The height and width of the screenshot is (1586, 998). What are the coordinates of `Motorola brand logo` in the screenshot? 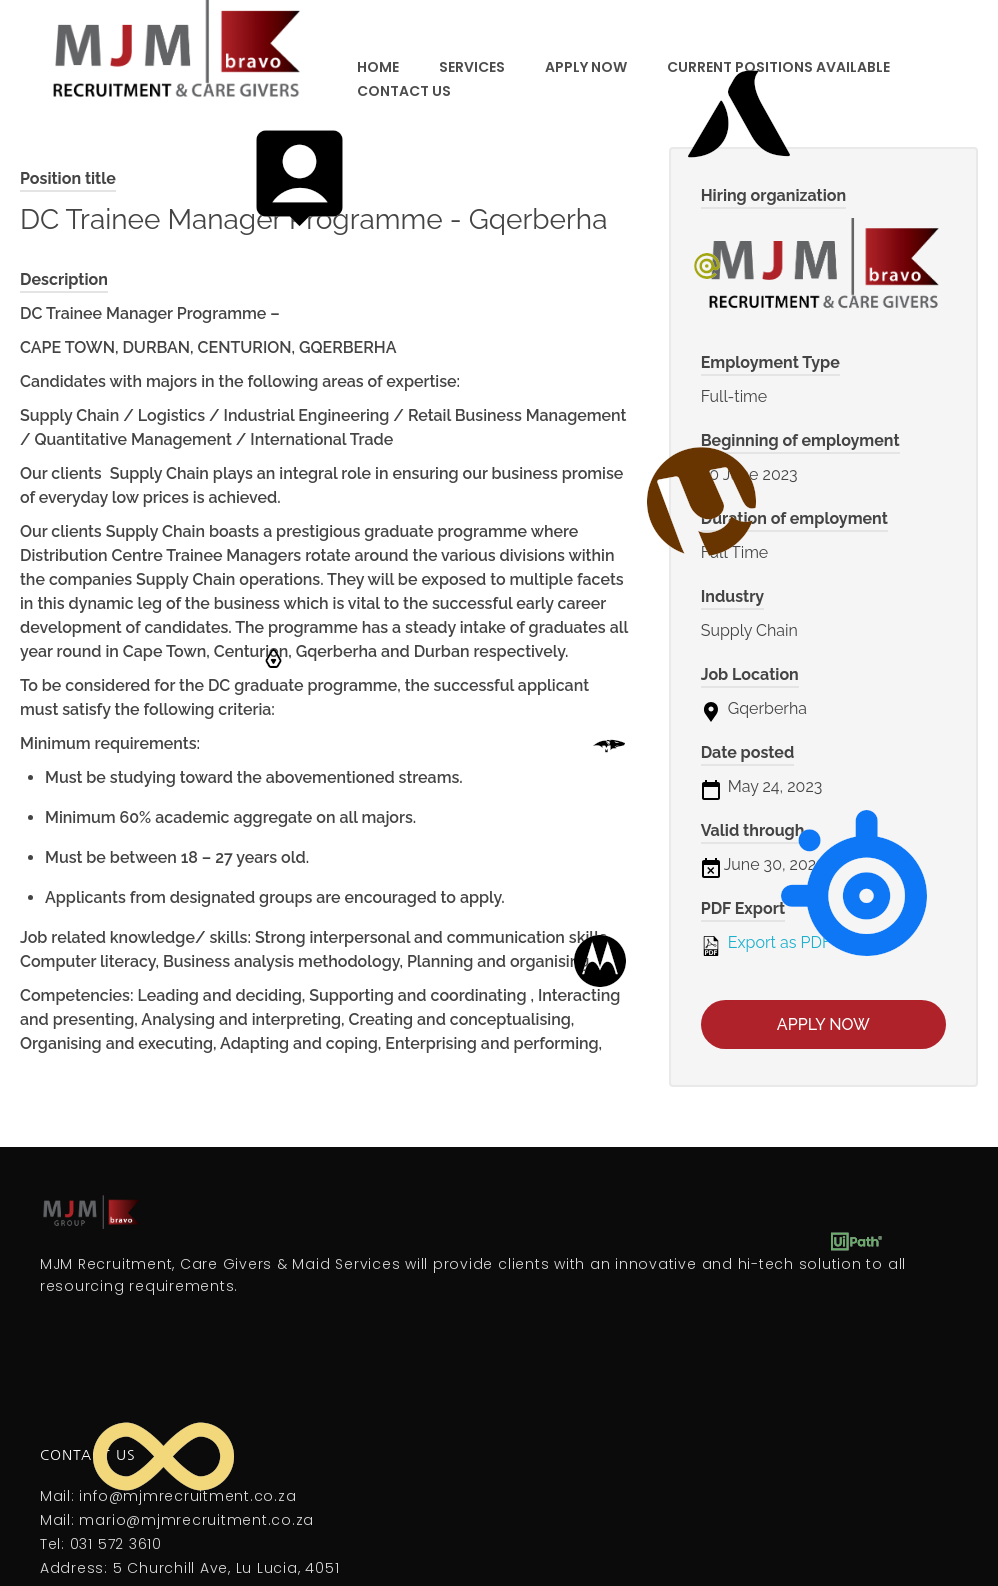 It's located at (600, 961).